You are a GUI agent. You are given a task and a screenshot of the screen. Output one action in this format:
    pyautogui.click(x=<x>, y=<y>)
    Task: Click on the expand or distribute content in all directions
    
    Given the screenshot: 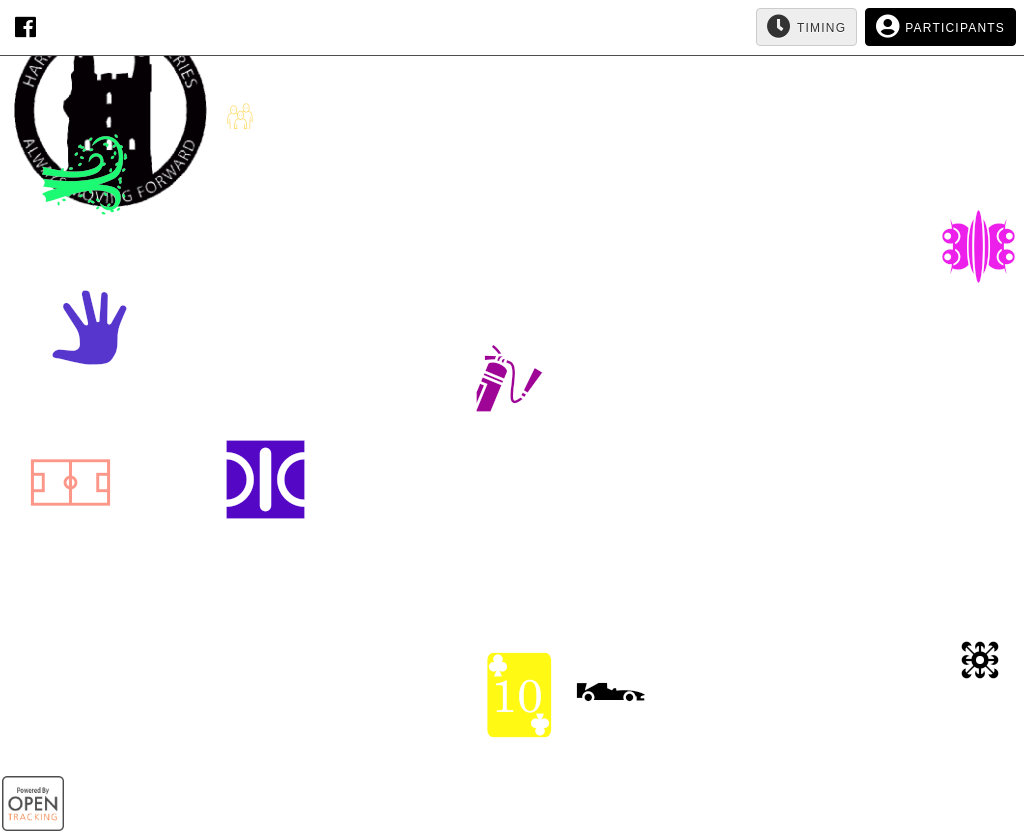 What is the action you would take?
    pyautogui.click(x=980, y=660)
    